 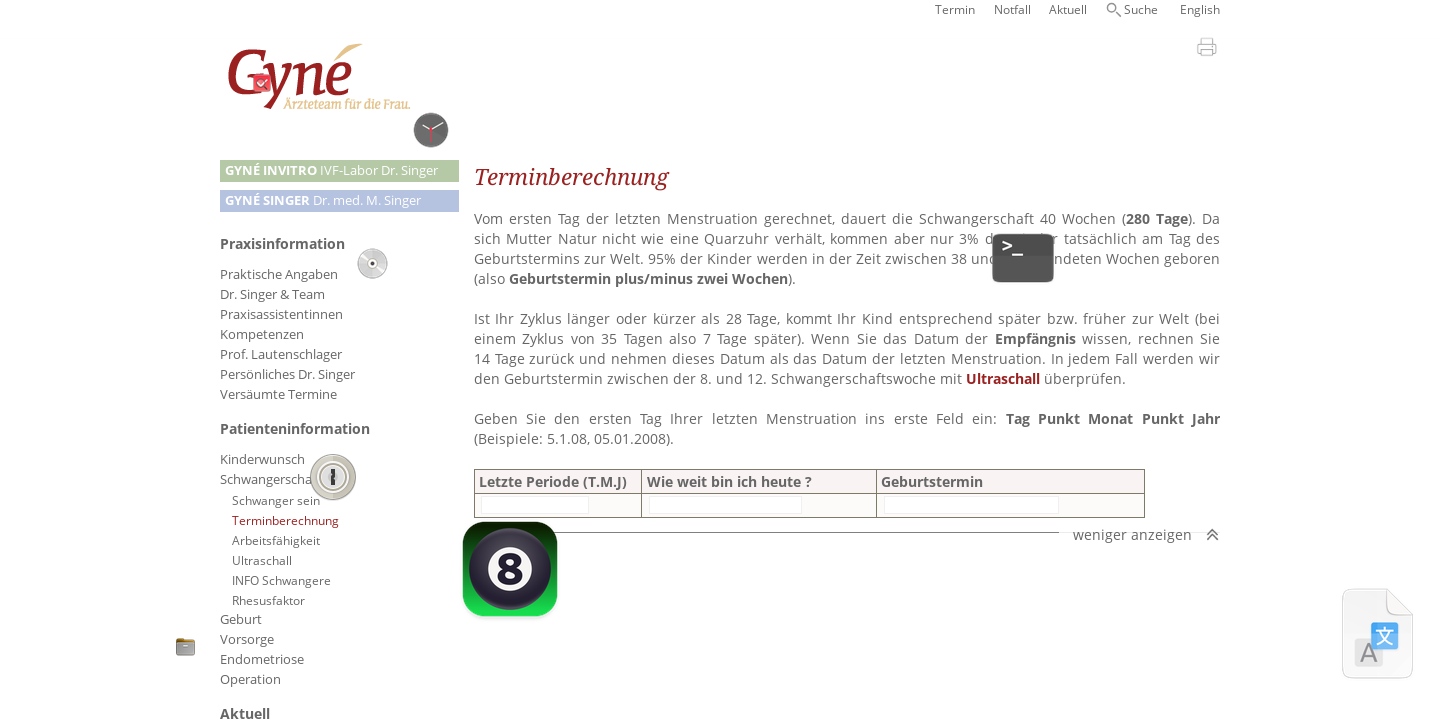 What do you see at coordinates (333, 477) in the screenshot?
I see `open the passwords app` at bounding box center [333, 477].